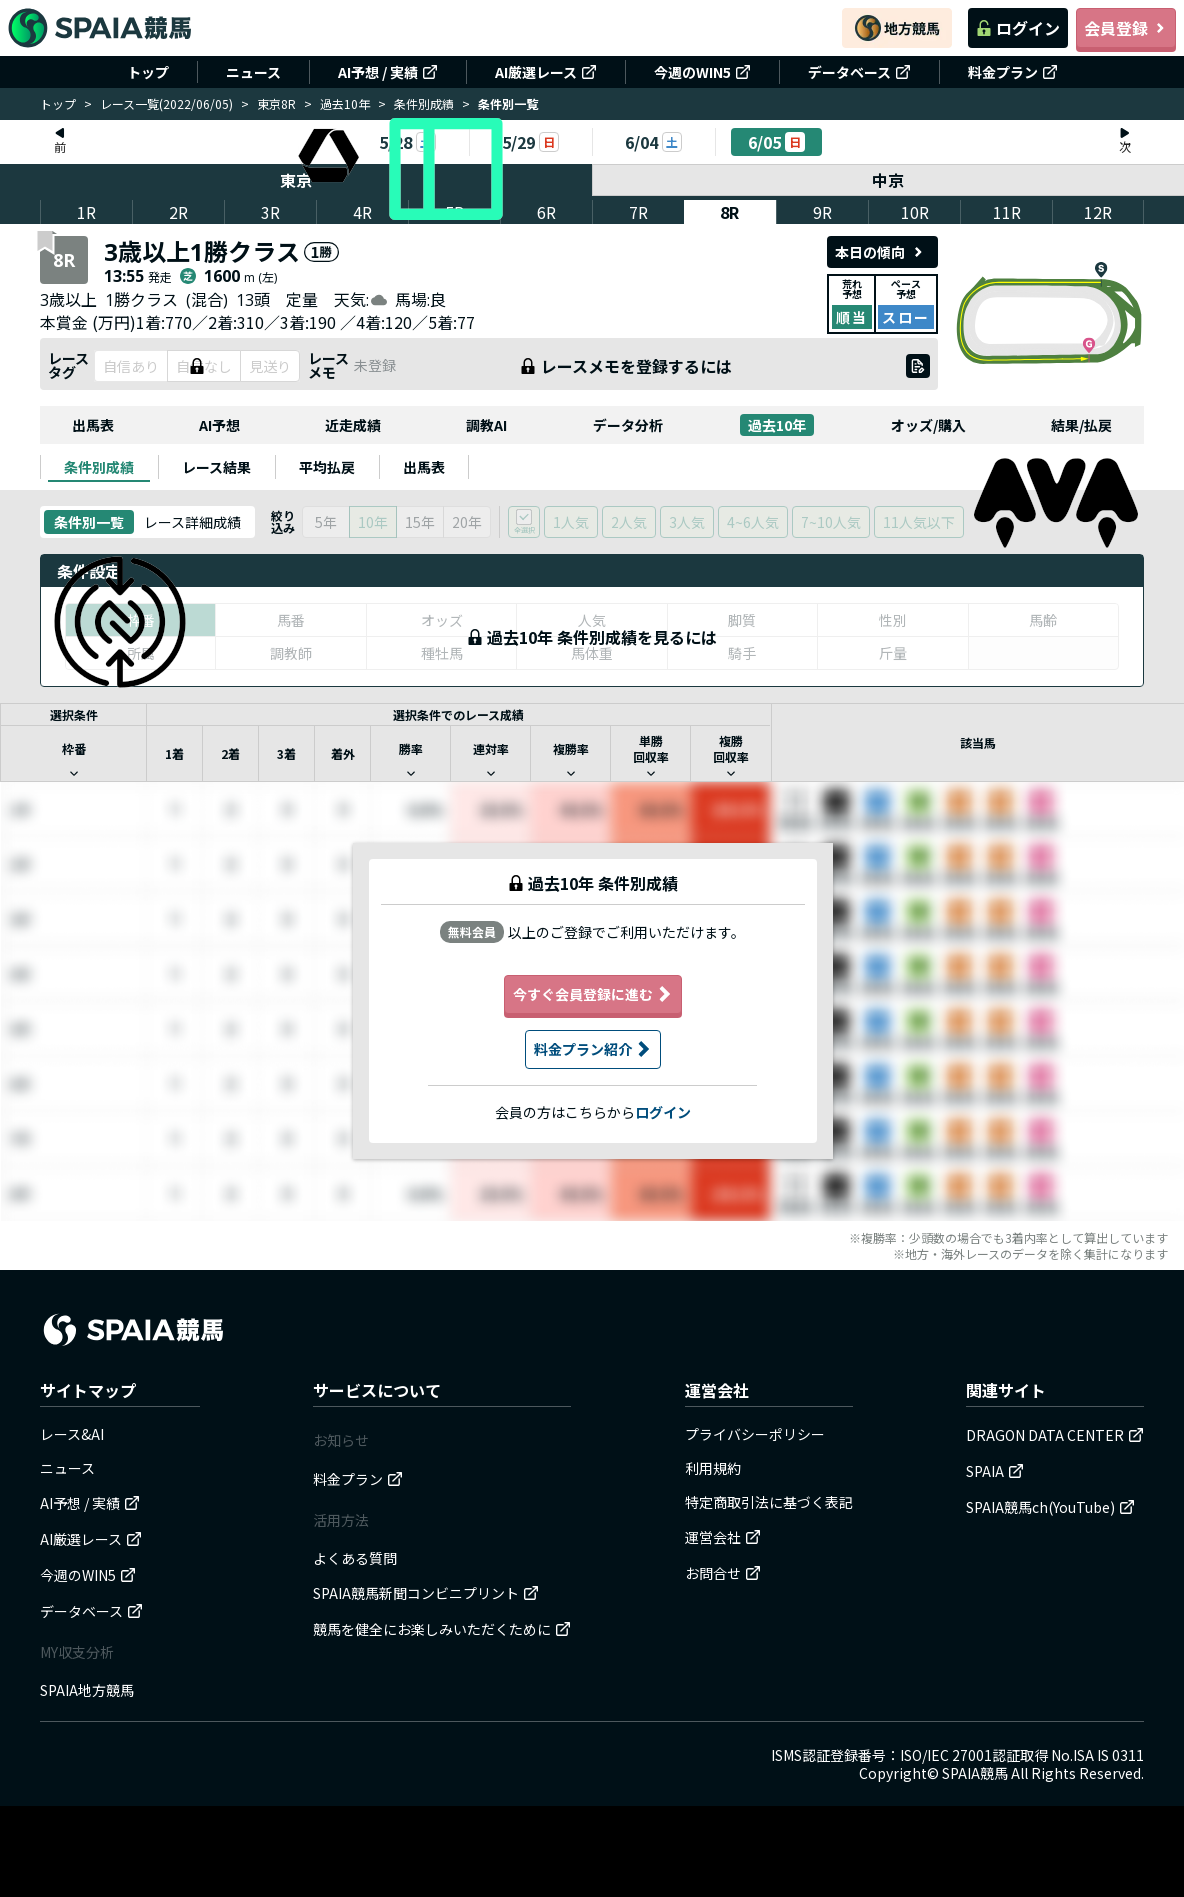  What do you see at coordinates (1056, 503) in the screenshot?
I see `AVA JavaScript testing framework logo` at bounding box center [1056, 503].